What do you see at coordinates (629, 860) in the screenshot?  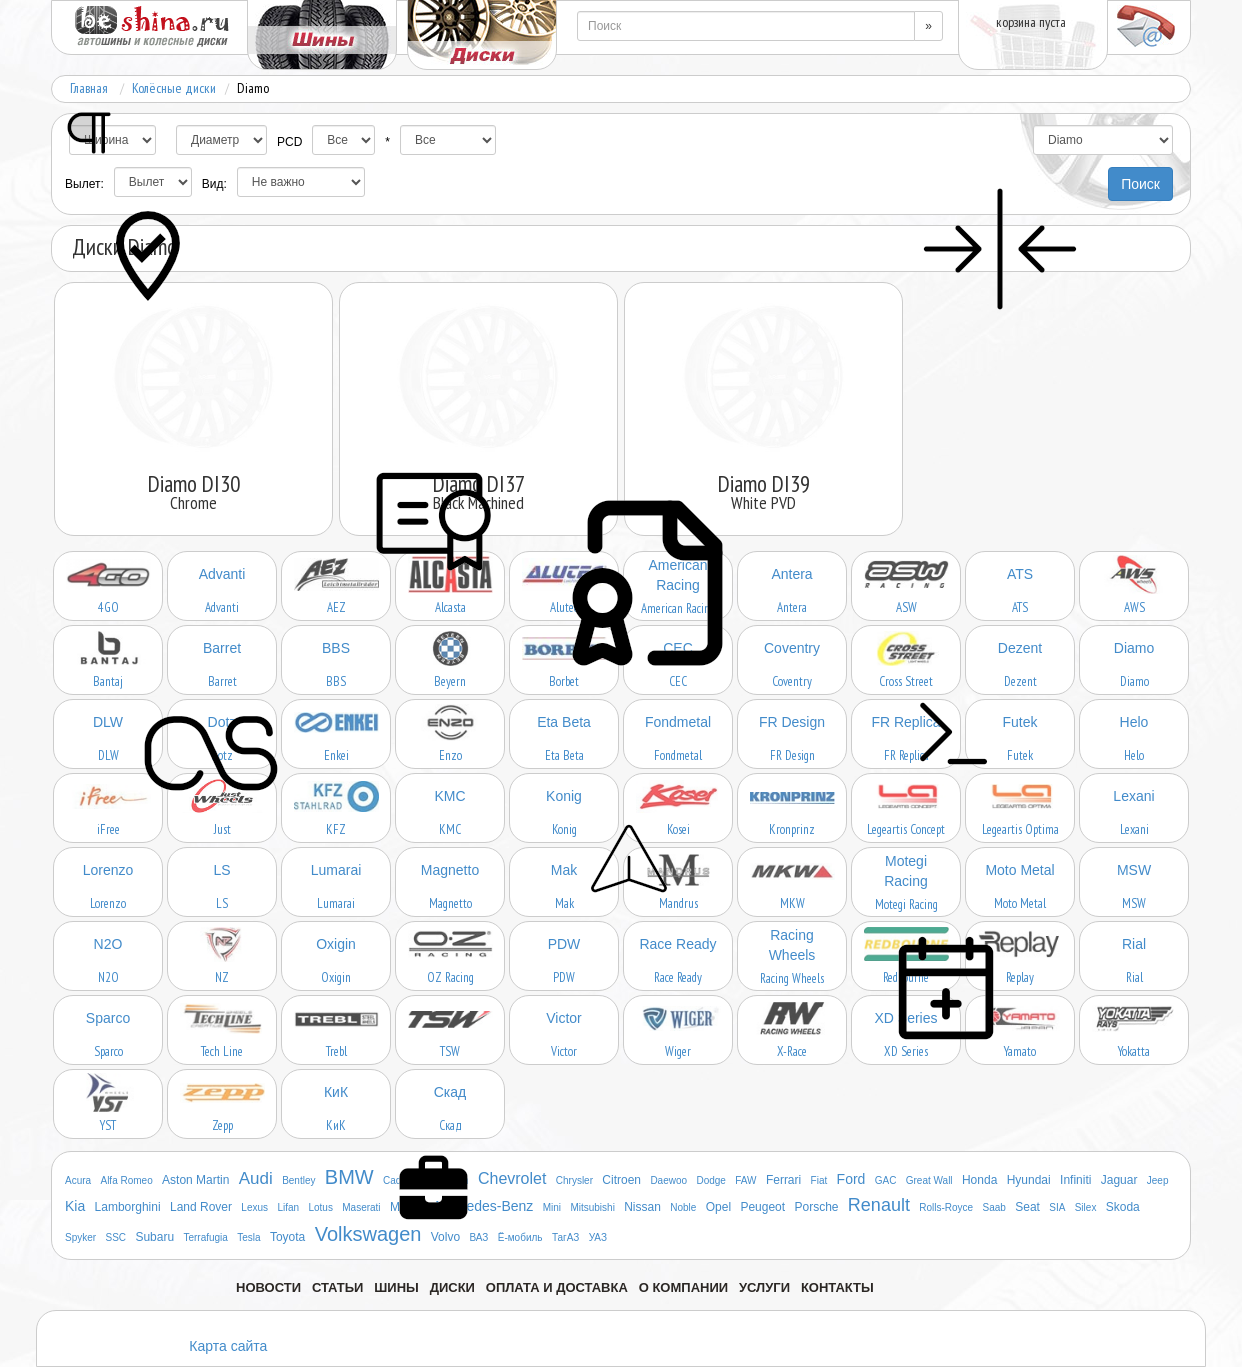 I see `send a message` at bounding box center [629, 860].